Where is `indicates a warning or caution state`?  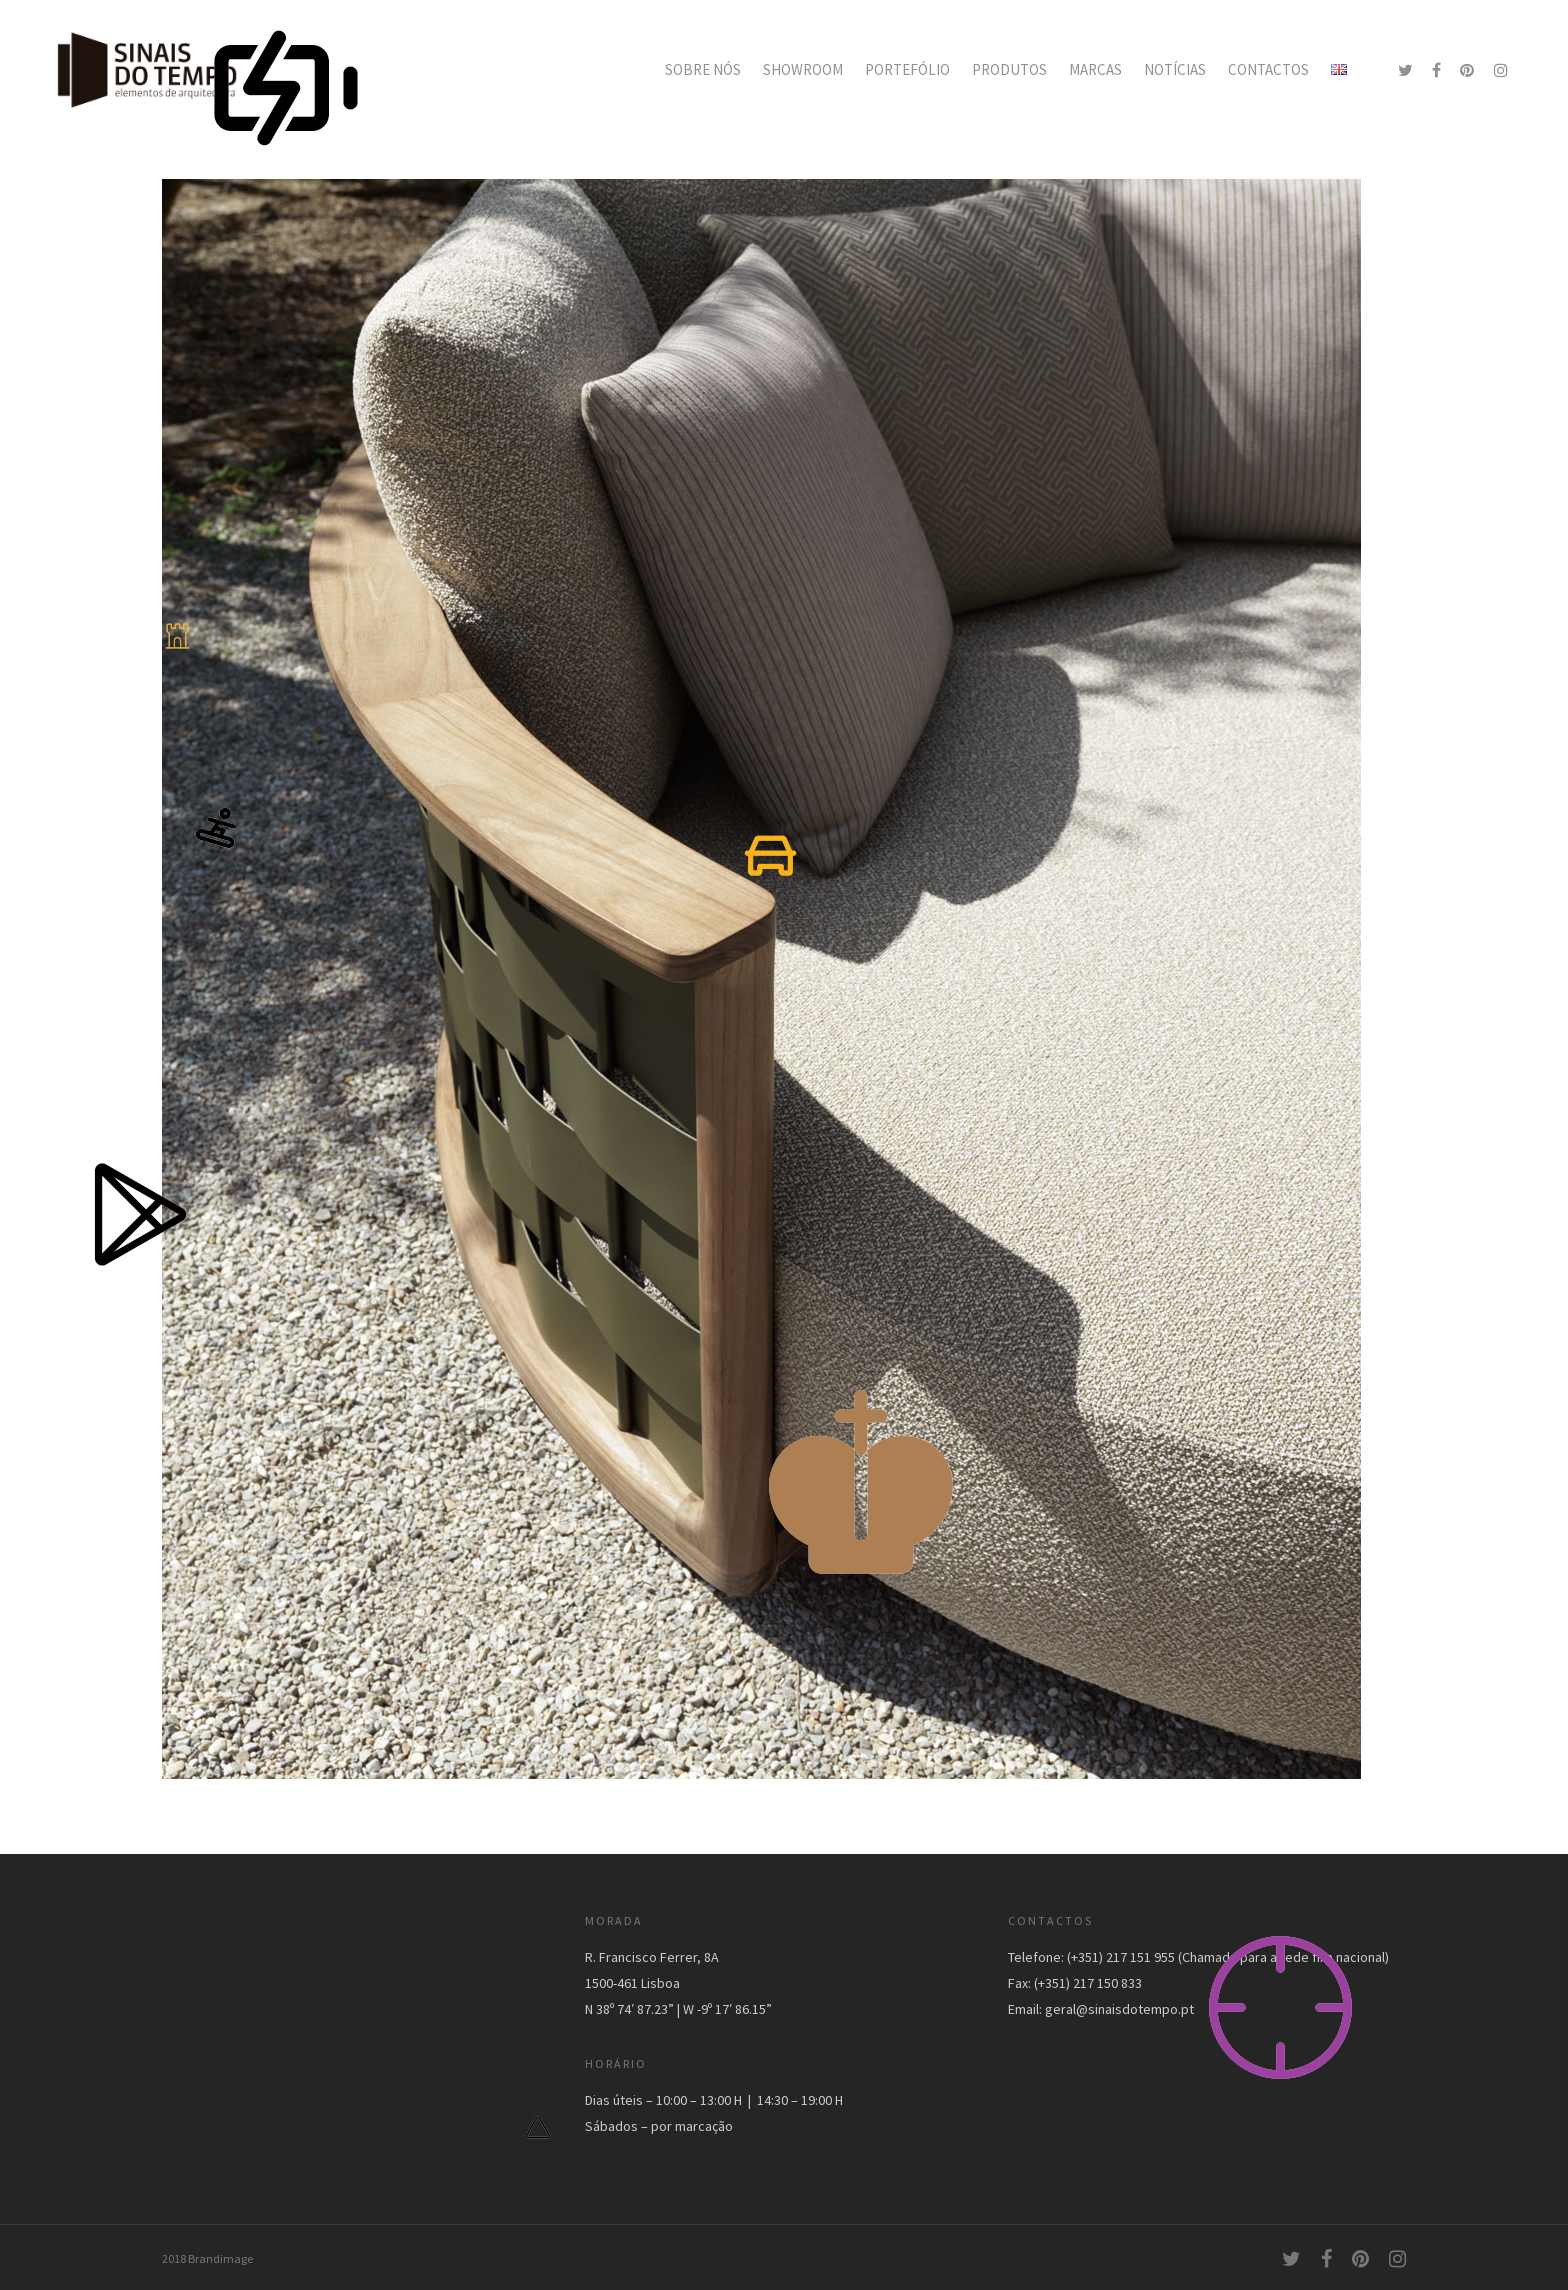
indicates a warning or caution state is located at coordinates (538, 2128).